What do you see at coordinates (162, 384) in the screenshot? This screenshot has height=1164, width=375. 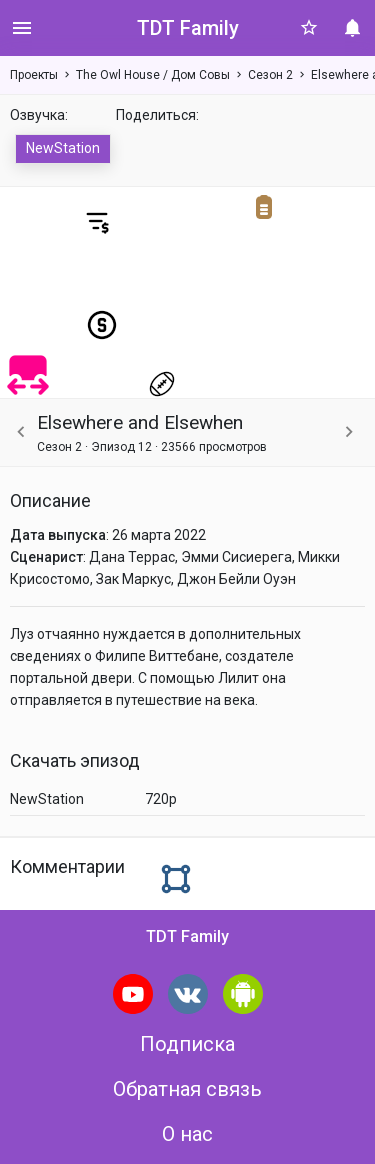 I see `view sports scores or updates` at bounding box center [162, 384].